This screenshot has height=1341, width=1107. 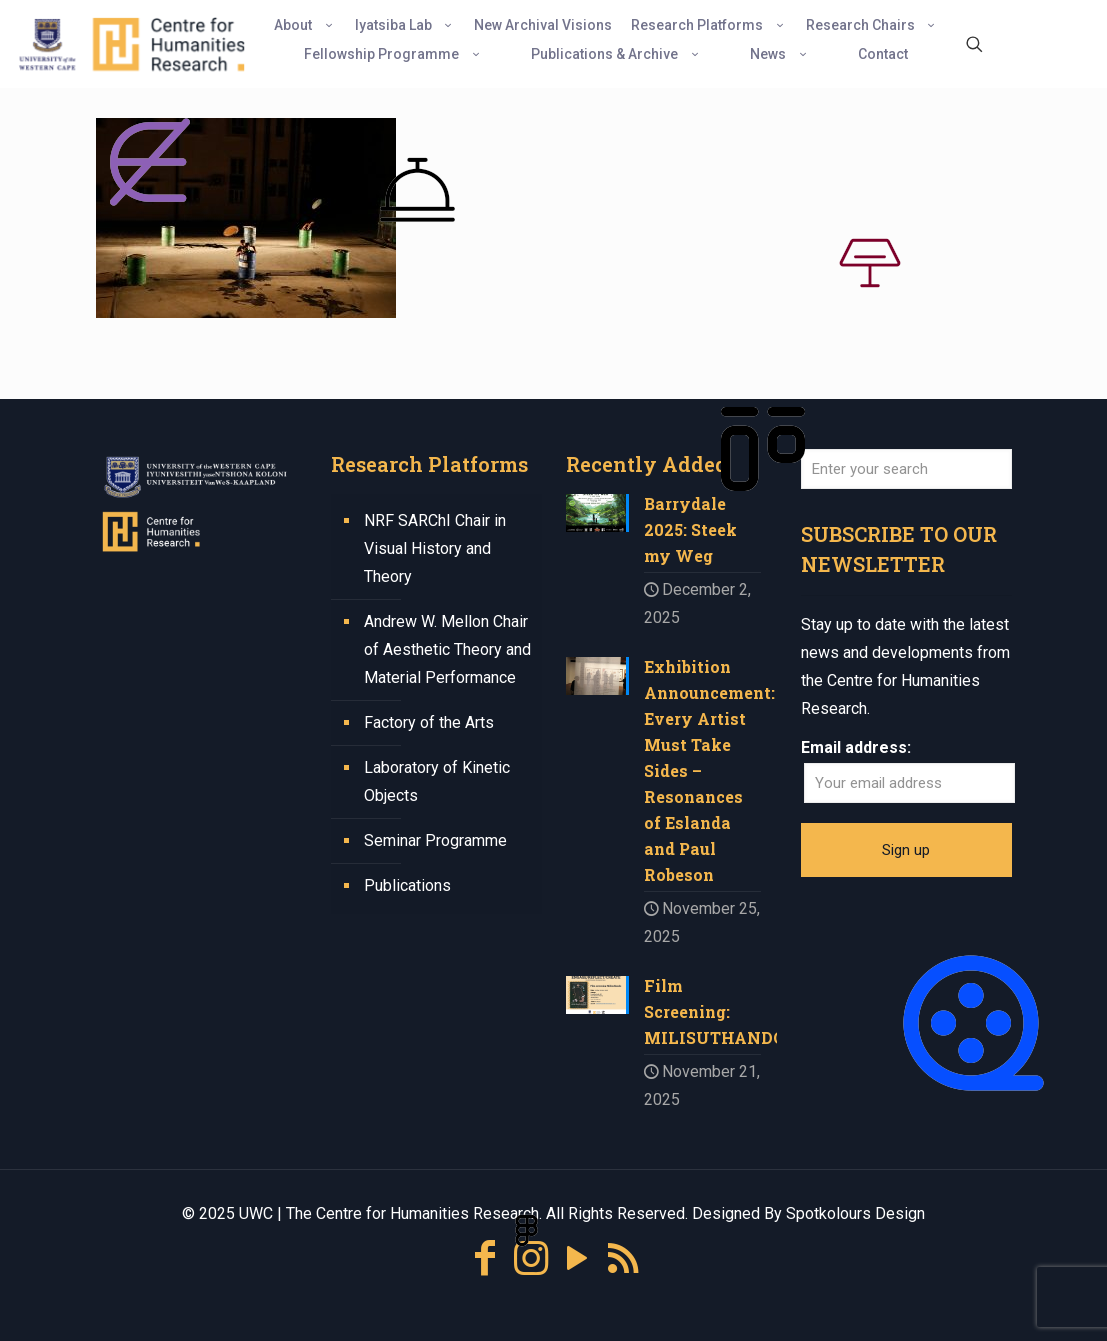 What do you see at coordinates (150, 162) in the screenshot?
I see `indicates item is not part of a set or group` at bounding box center [150, 162].